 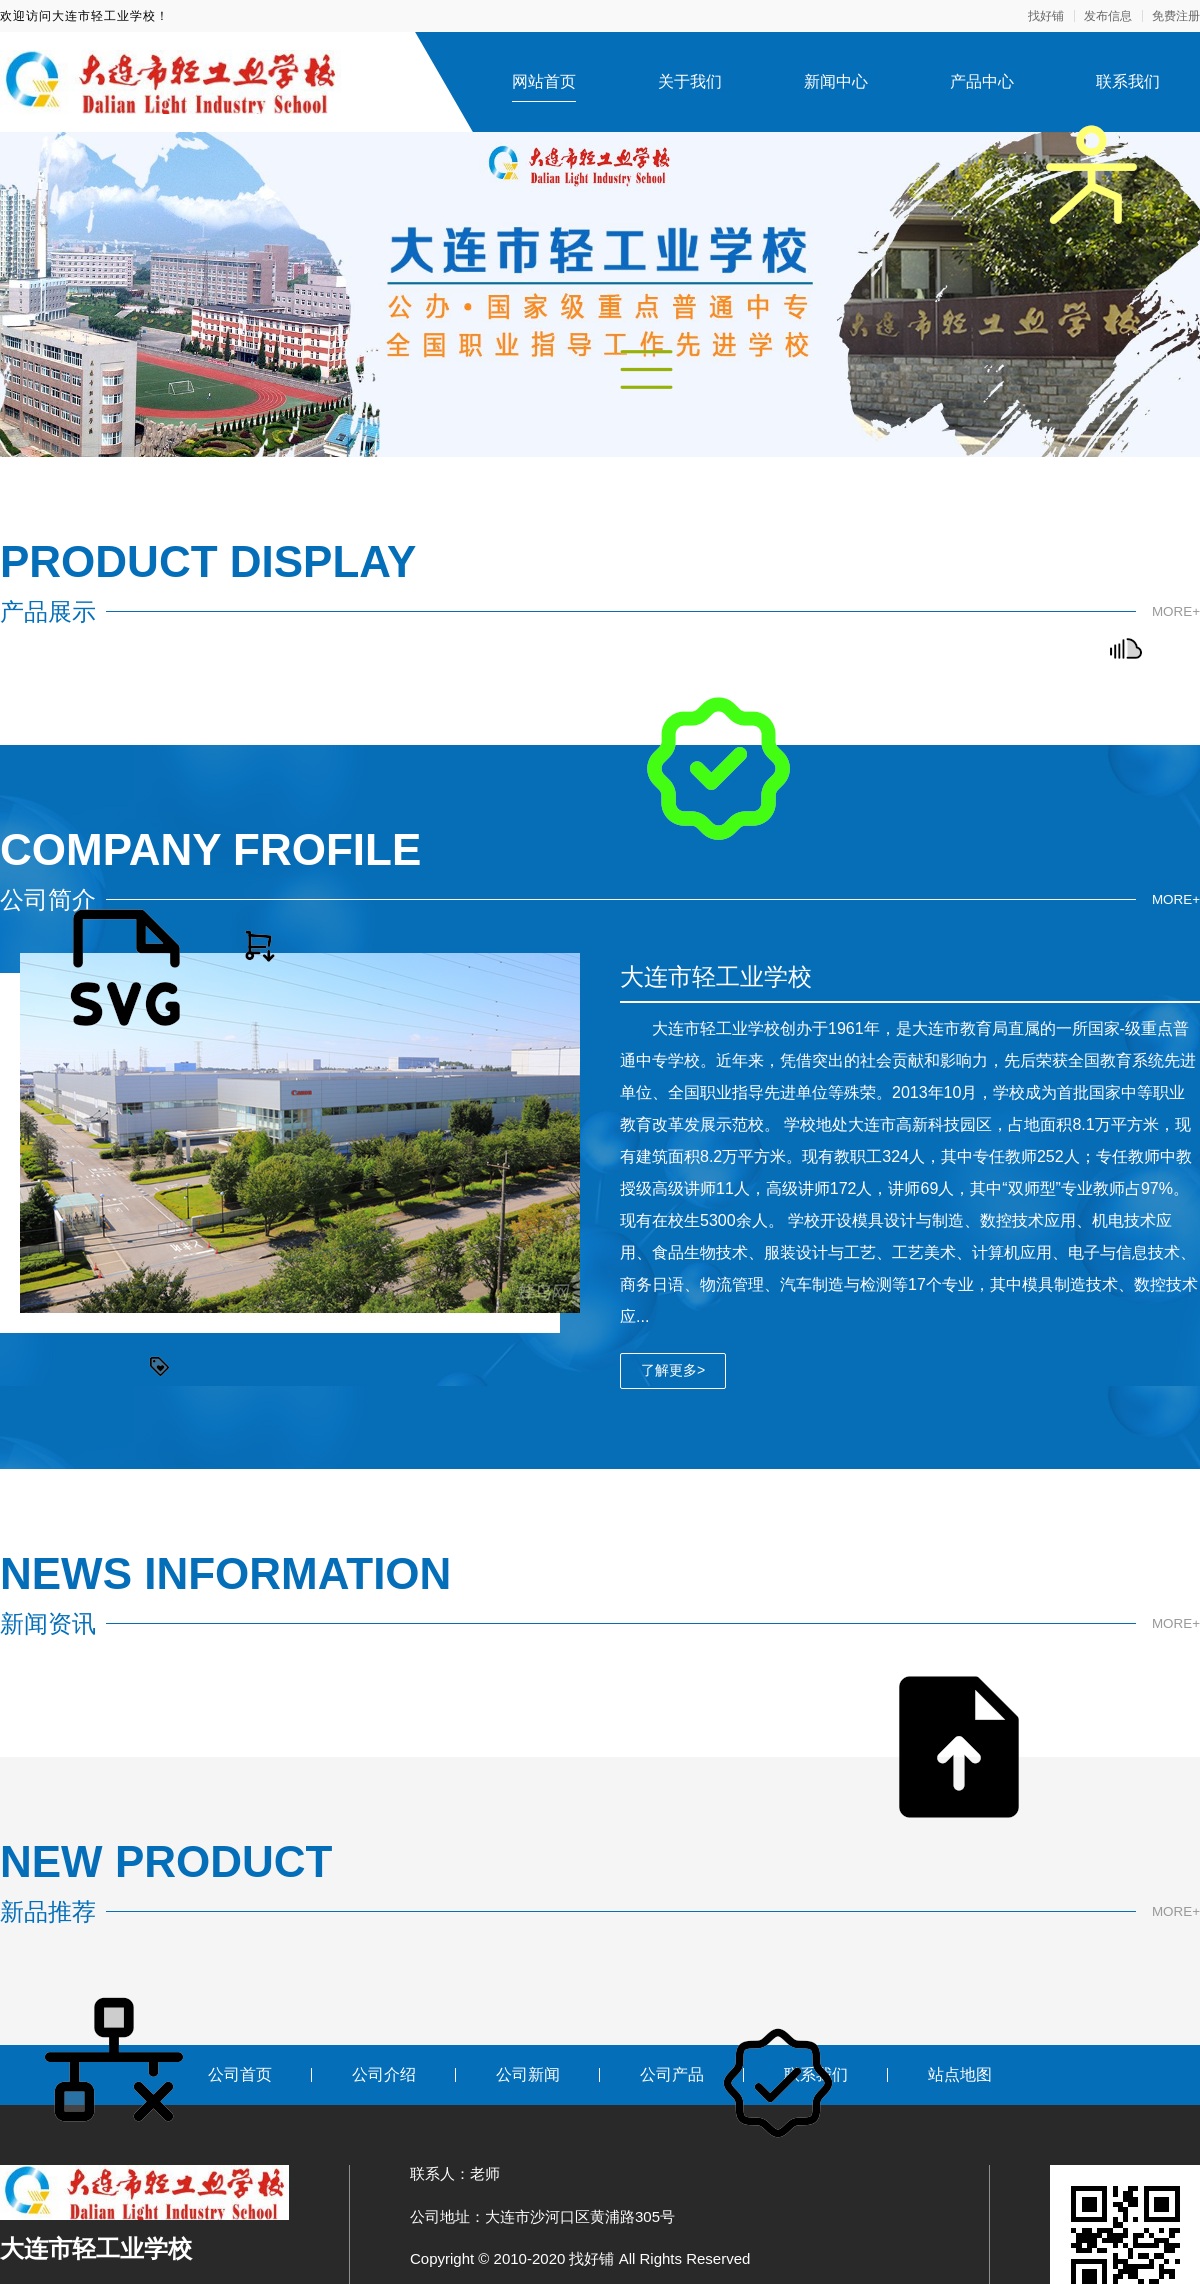 I want to click on open an SVG file, so click(x=126, y=972).